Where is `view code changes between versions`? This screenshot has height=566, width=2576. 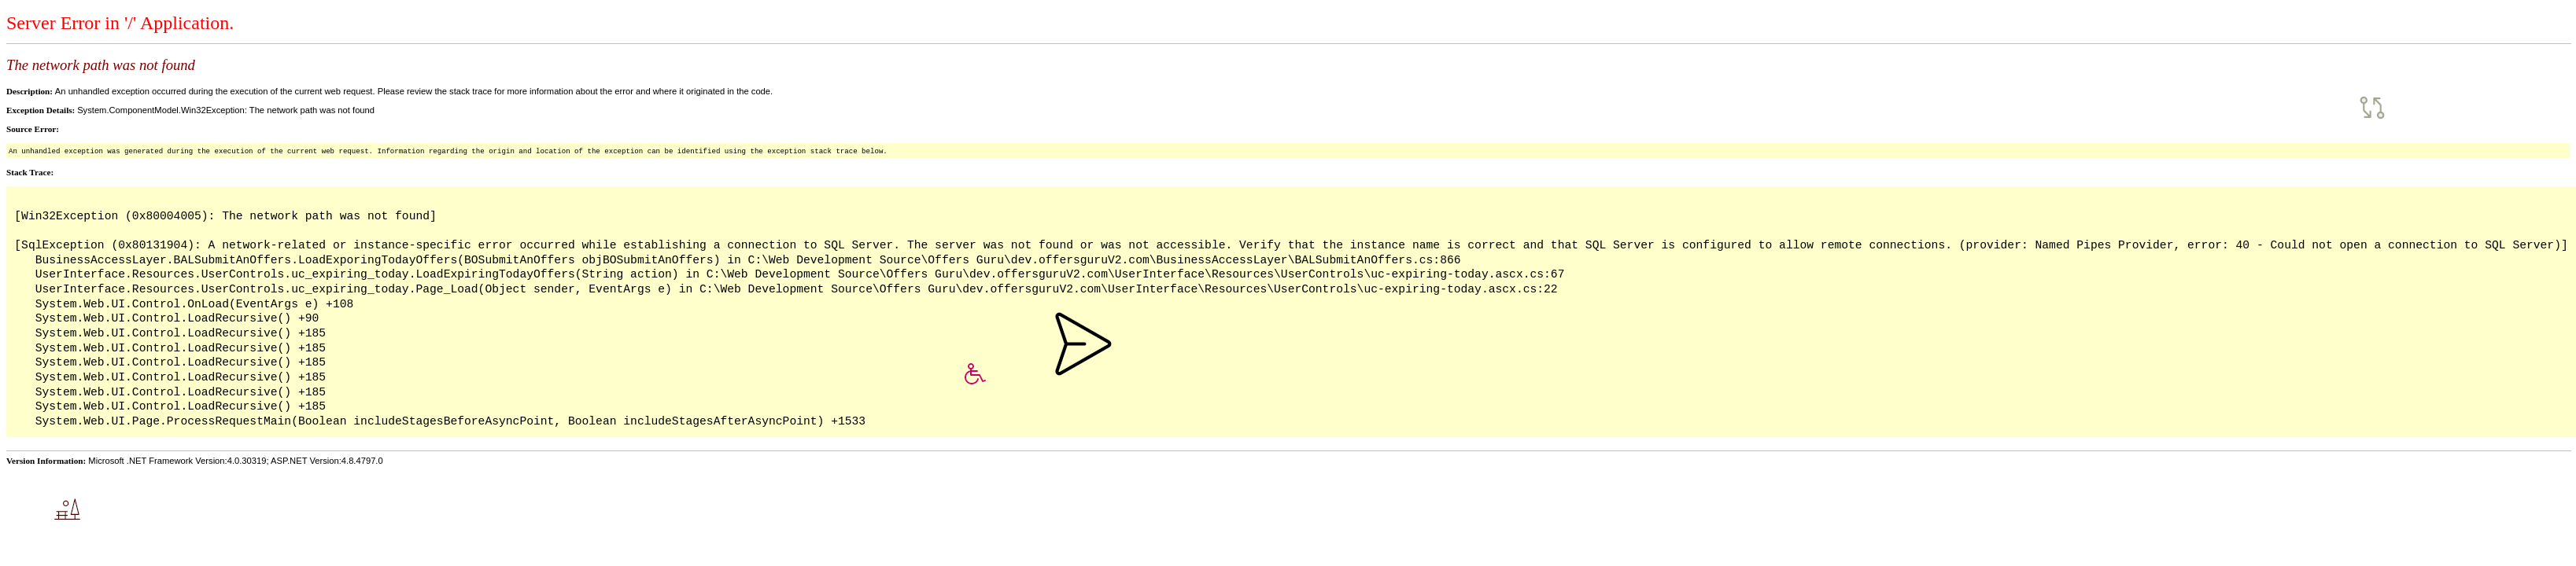
view code changes between versions is located at coordinates (2372, 108).